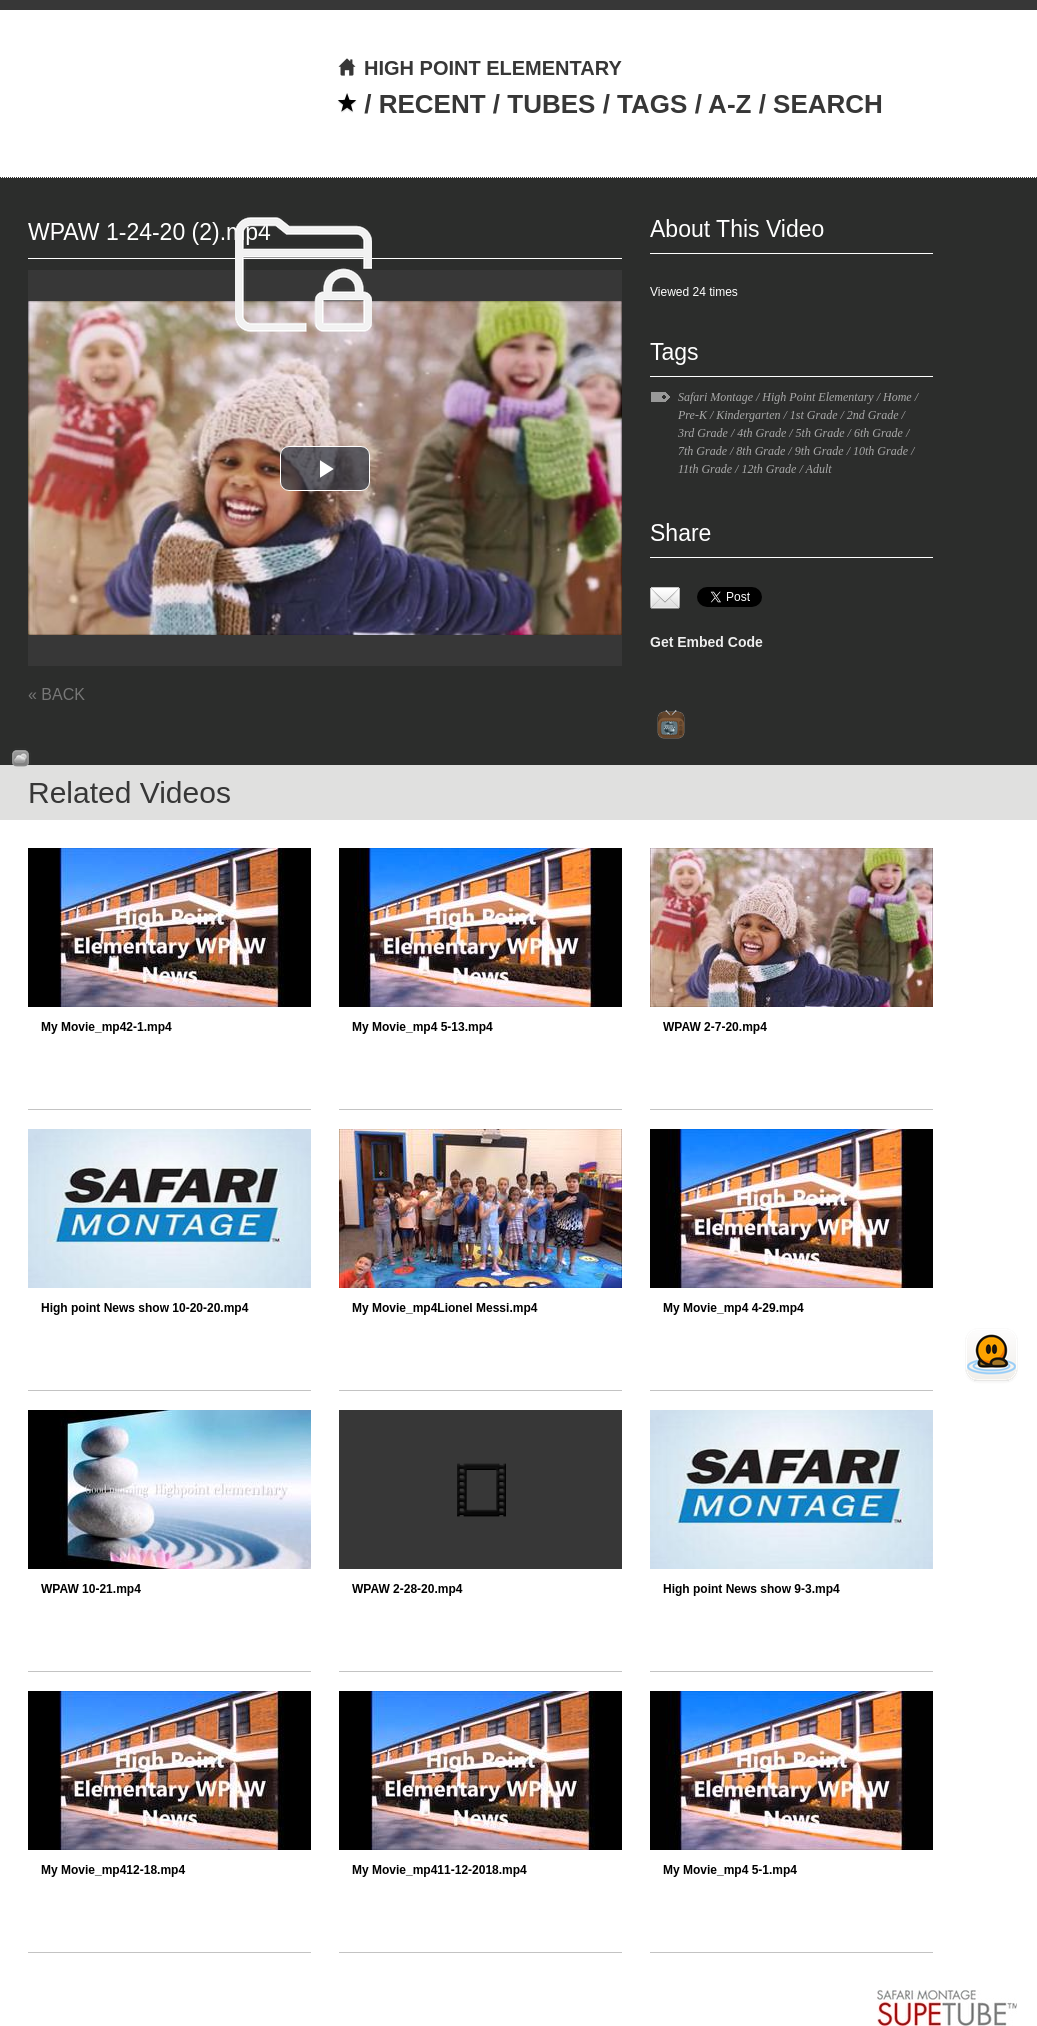  What do you see at coordinates (671, 725) in the screenshot?
I see `open Televido app` at bounding box center [671, 725].